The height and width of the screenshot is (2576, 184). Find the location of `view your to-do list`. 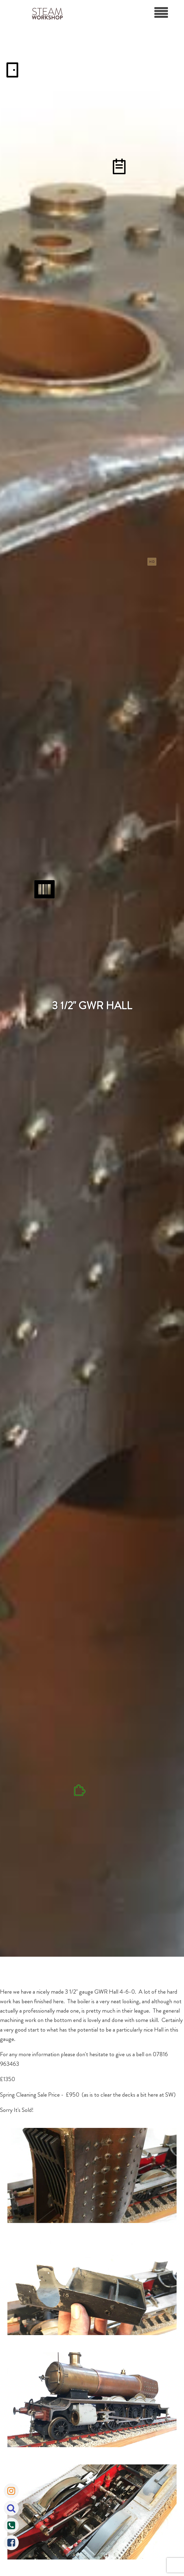

view your to-do list is located at coordinates (119, 167).